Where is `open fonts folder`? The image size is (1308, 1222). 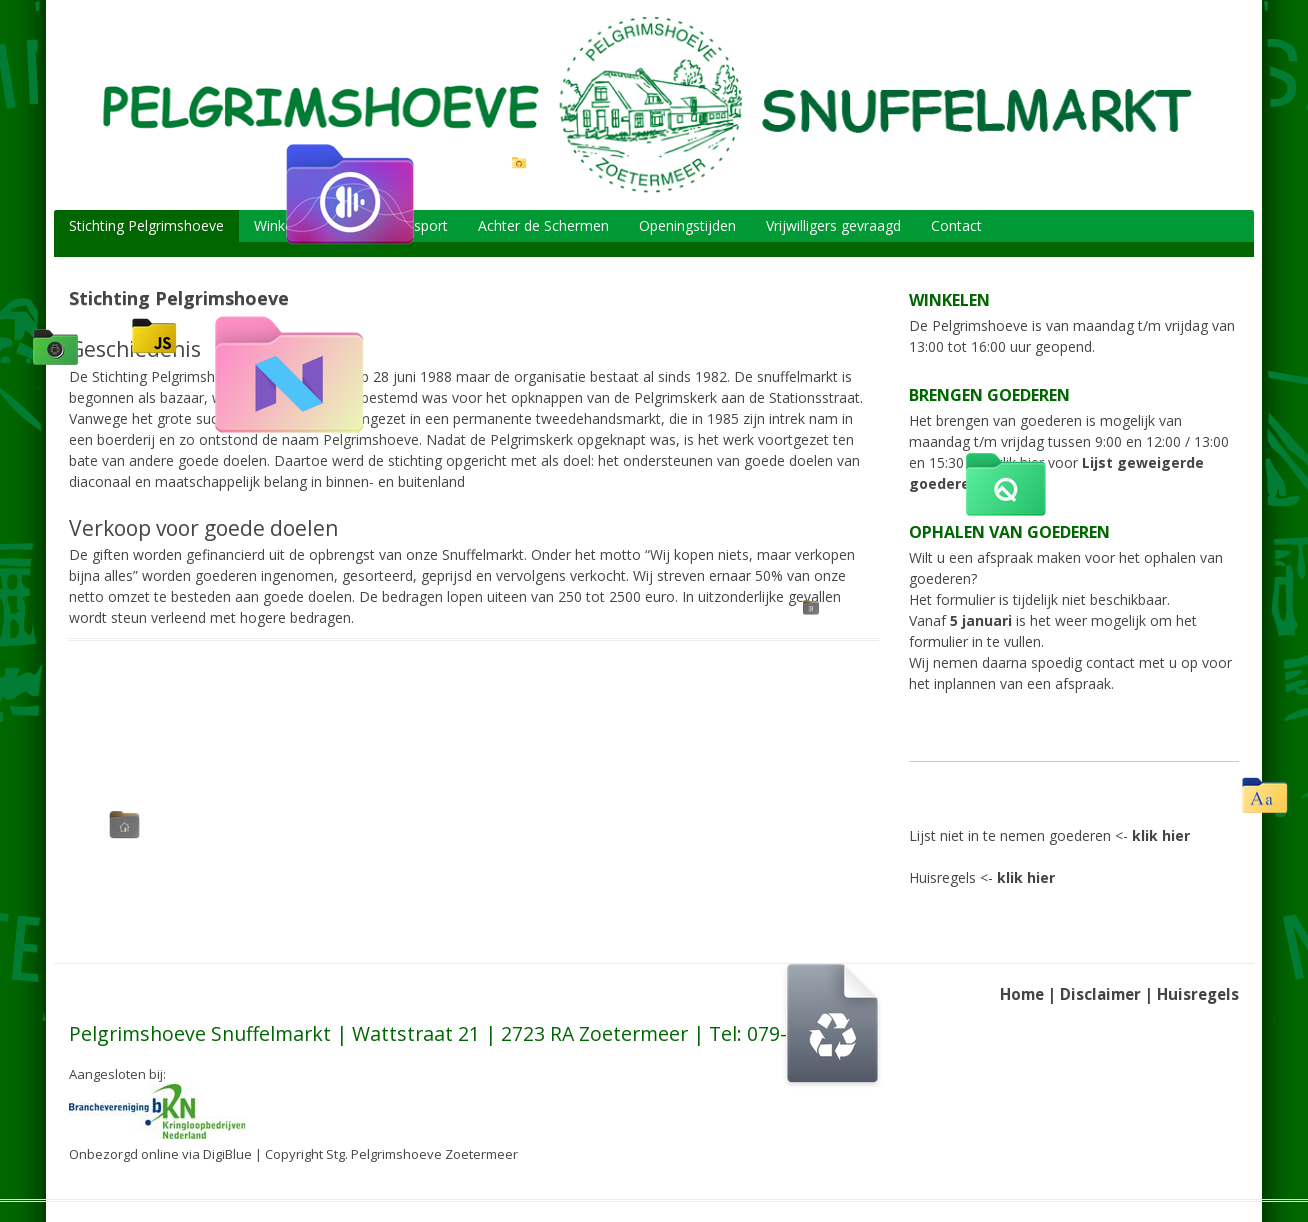 open fonts folder is located at coordinates (1264, 796).